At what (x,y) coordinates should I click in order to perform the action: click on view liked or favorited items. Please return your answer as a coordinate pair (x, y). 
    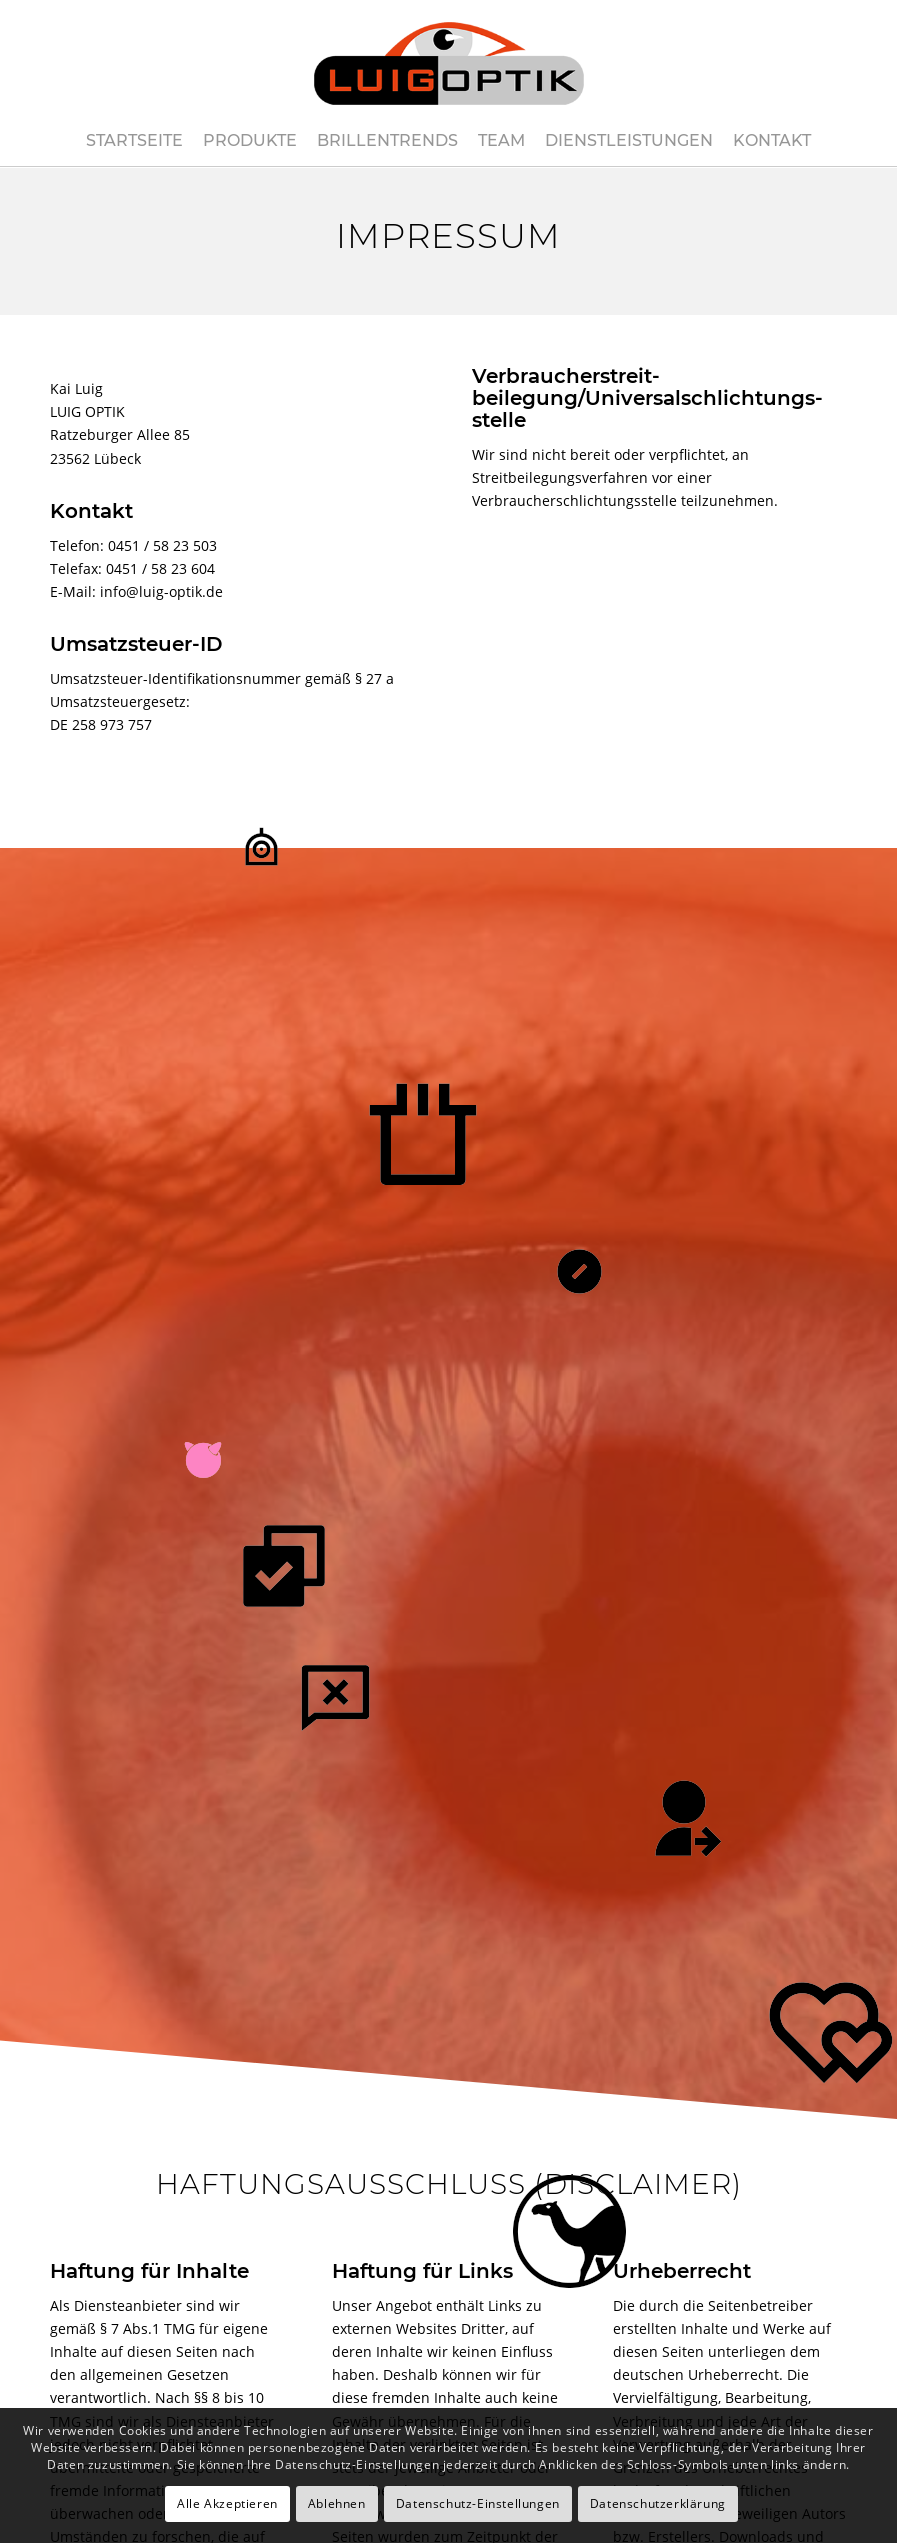
    Looking at the image, I should click on (829, 2031).